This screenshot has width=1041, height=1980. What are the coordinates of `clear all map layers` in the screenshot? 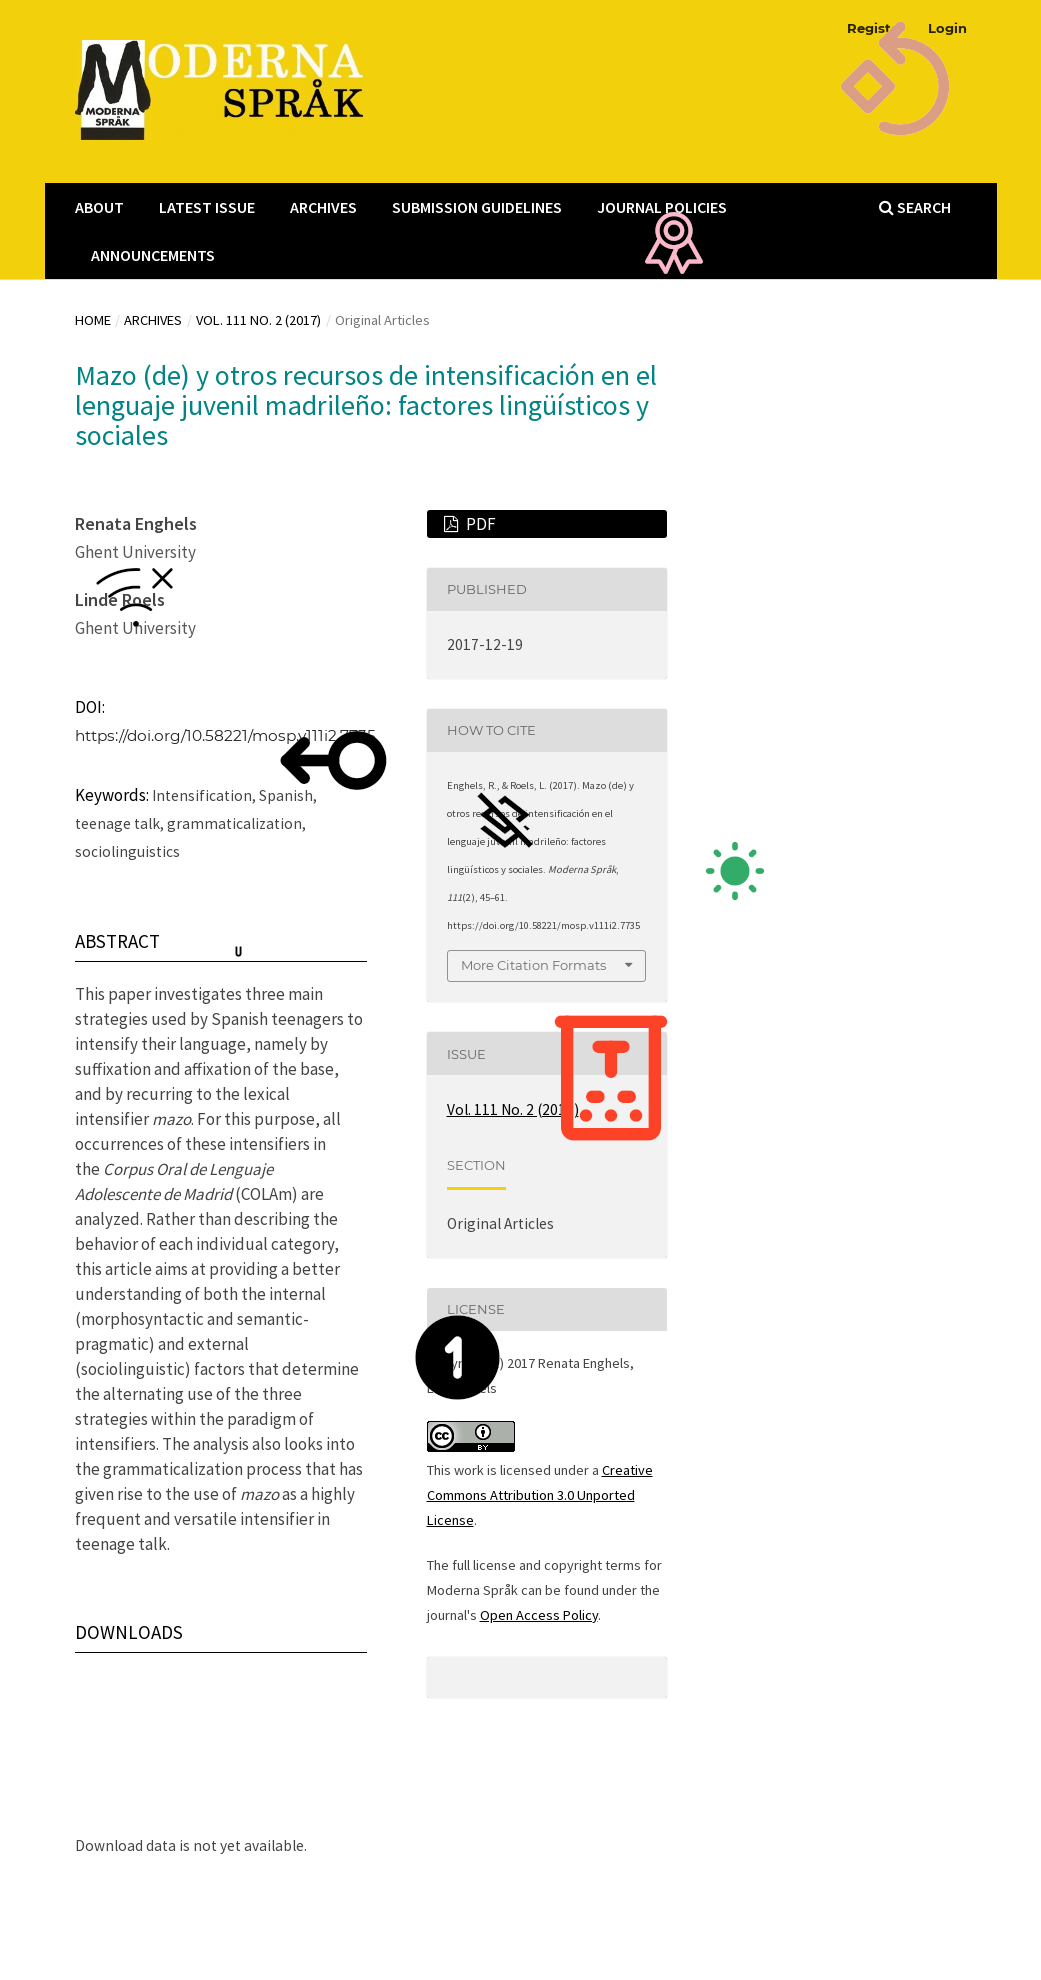 It's located at (505, 823).